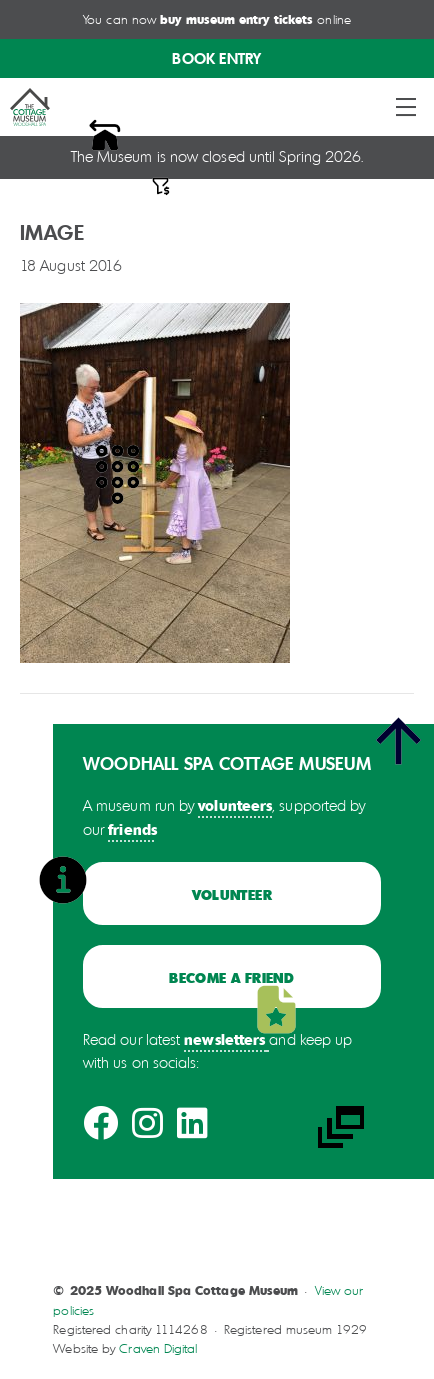 The height and width of the screenshot is (1379, 434). Describe the element at coordinates (160, 185) in the screenshot. I see `filter results by price or cost` at that location.